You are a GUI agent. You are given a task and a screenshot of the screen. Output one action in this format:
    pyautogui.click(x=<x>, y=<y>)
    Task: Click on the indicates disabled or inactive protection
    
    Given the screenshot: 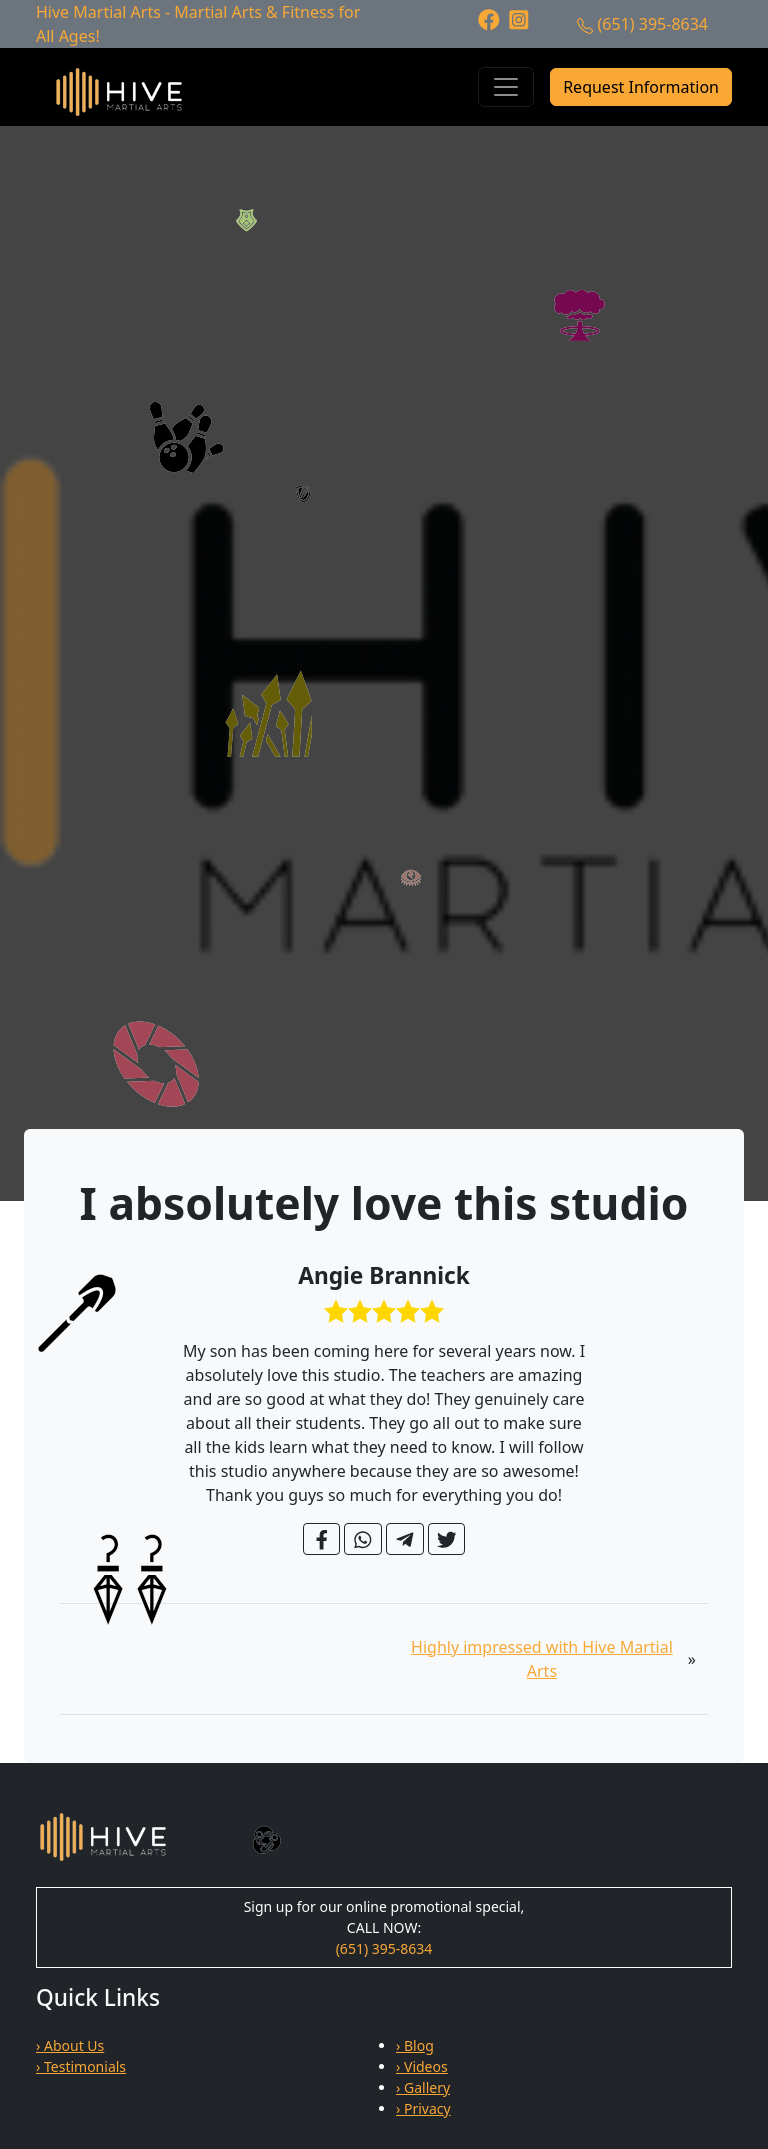 What is the action you would take?
    pyautogui.click(x=303, y=493)
    